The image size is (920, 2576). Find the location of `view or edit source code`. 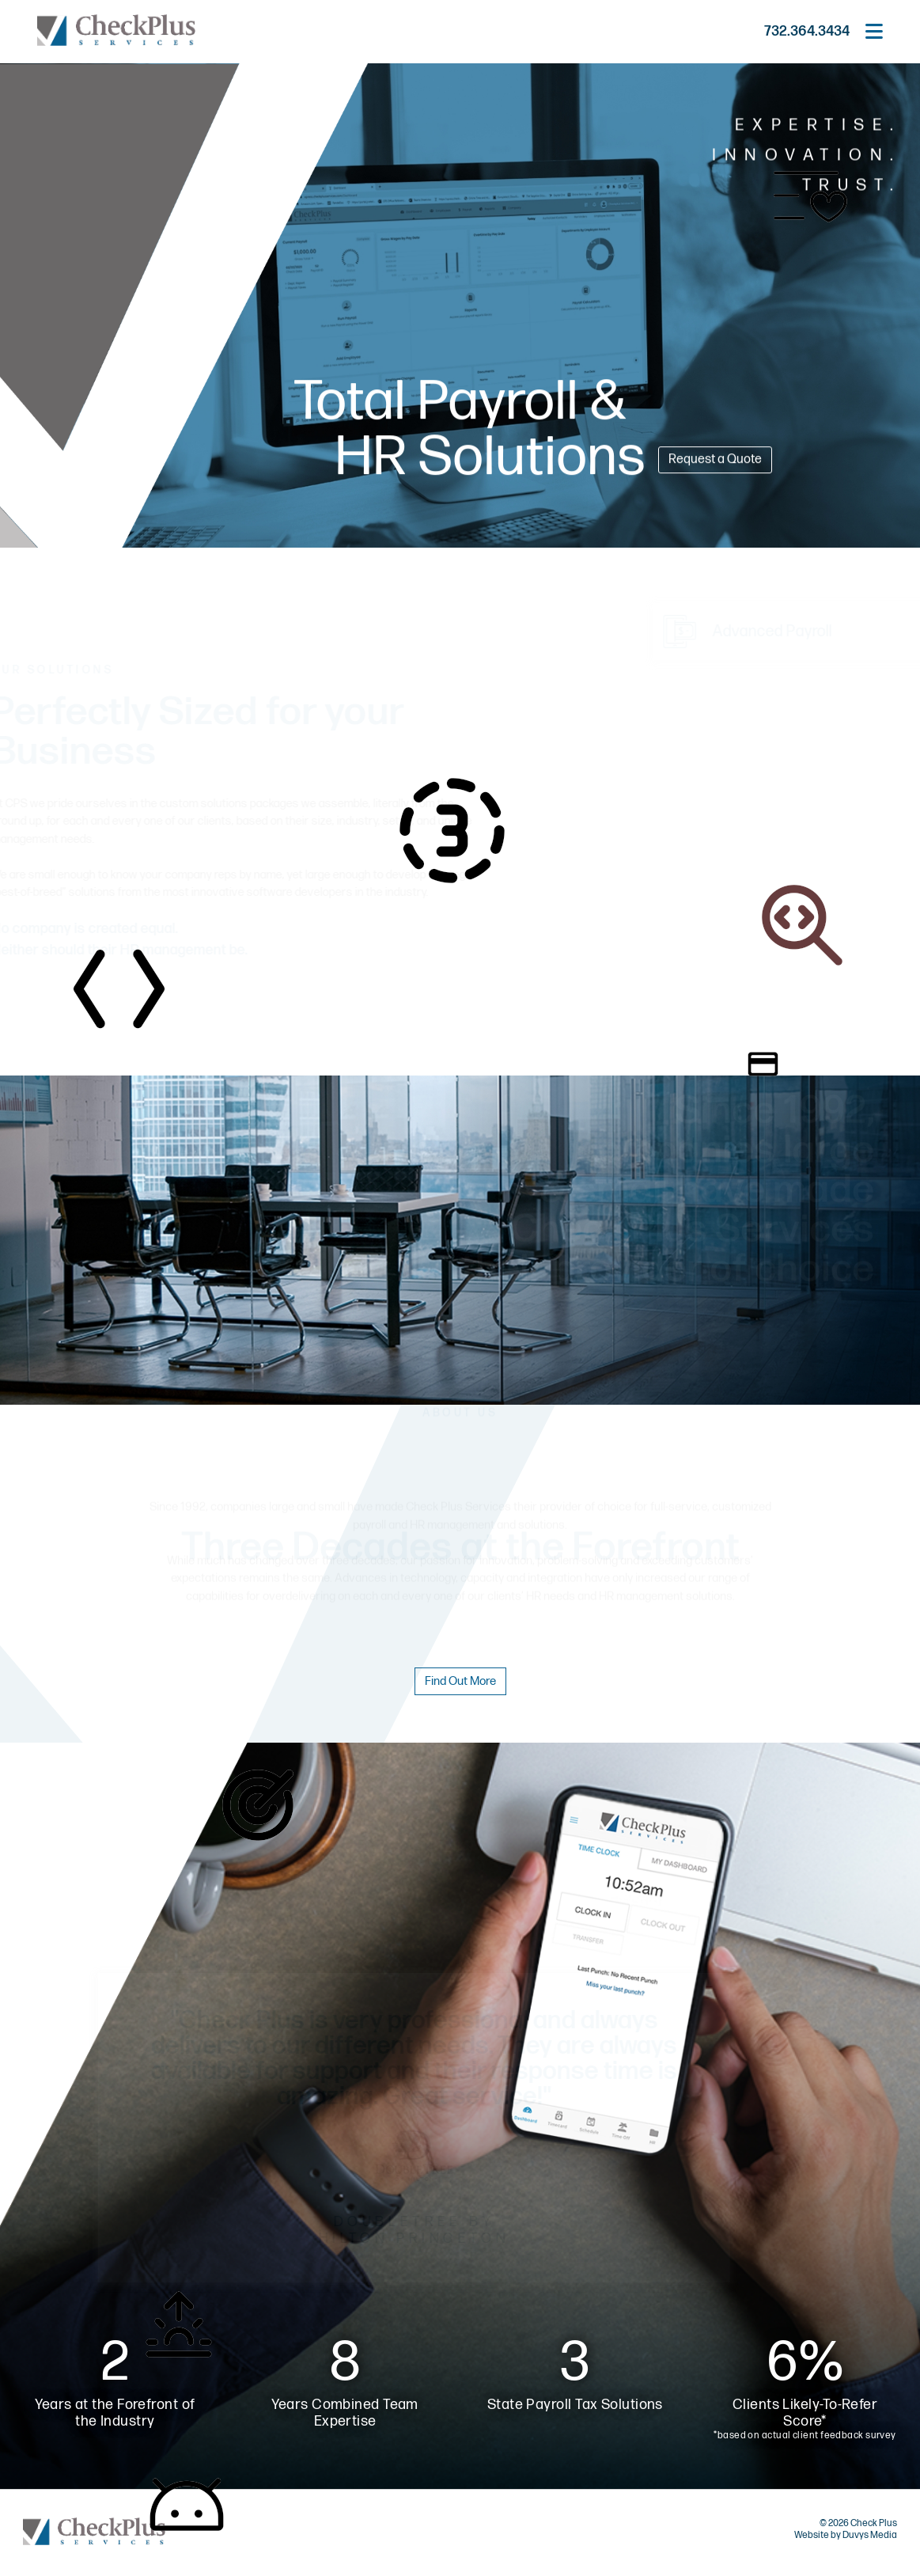

view or edit source code is located at coordinates (119, 988).